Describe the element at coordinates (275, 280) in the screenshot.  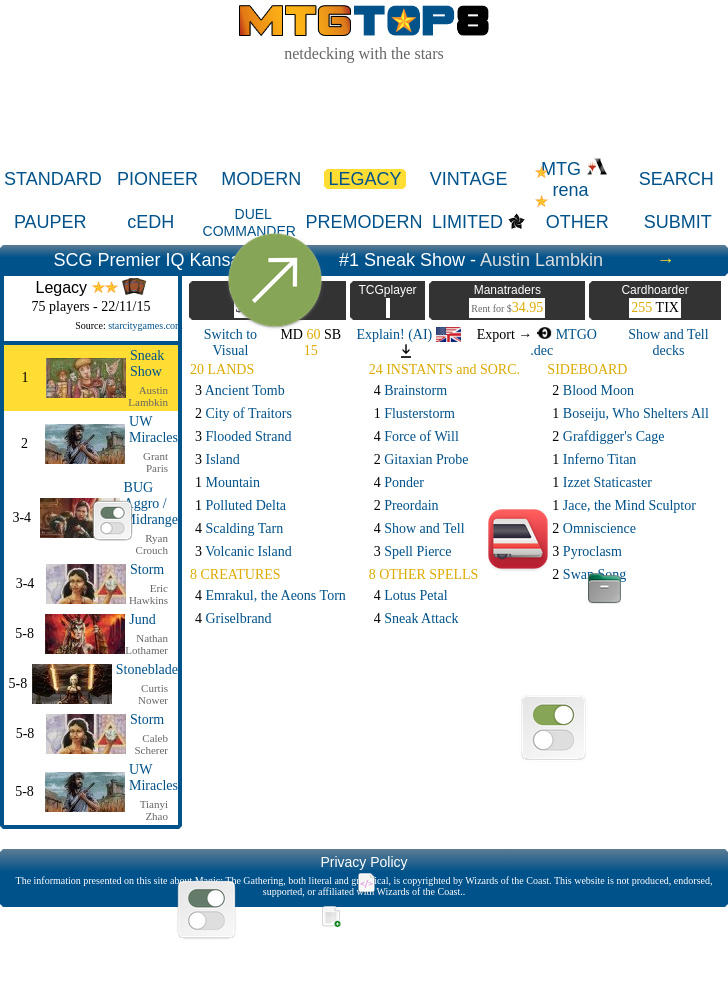
I see `indicates a symbolic link or shortcut to another file` at that location.